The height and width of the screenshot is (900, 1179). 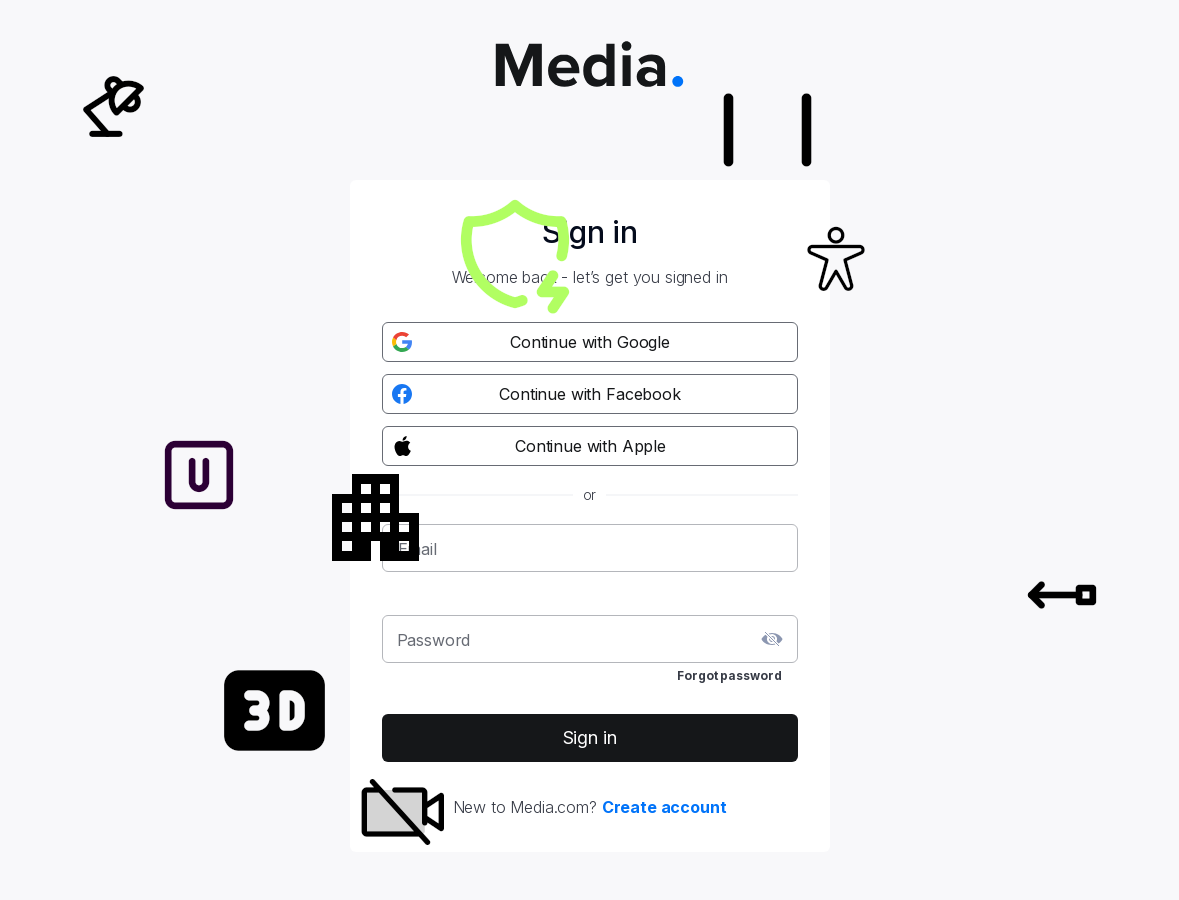 What do you see at coordinates (274, 710) in the screenshot?
I see `indicates 3D content or viewing mode` at bounding box center [274, 710].